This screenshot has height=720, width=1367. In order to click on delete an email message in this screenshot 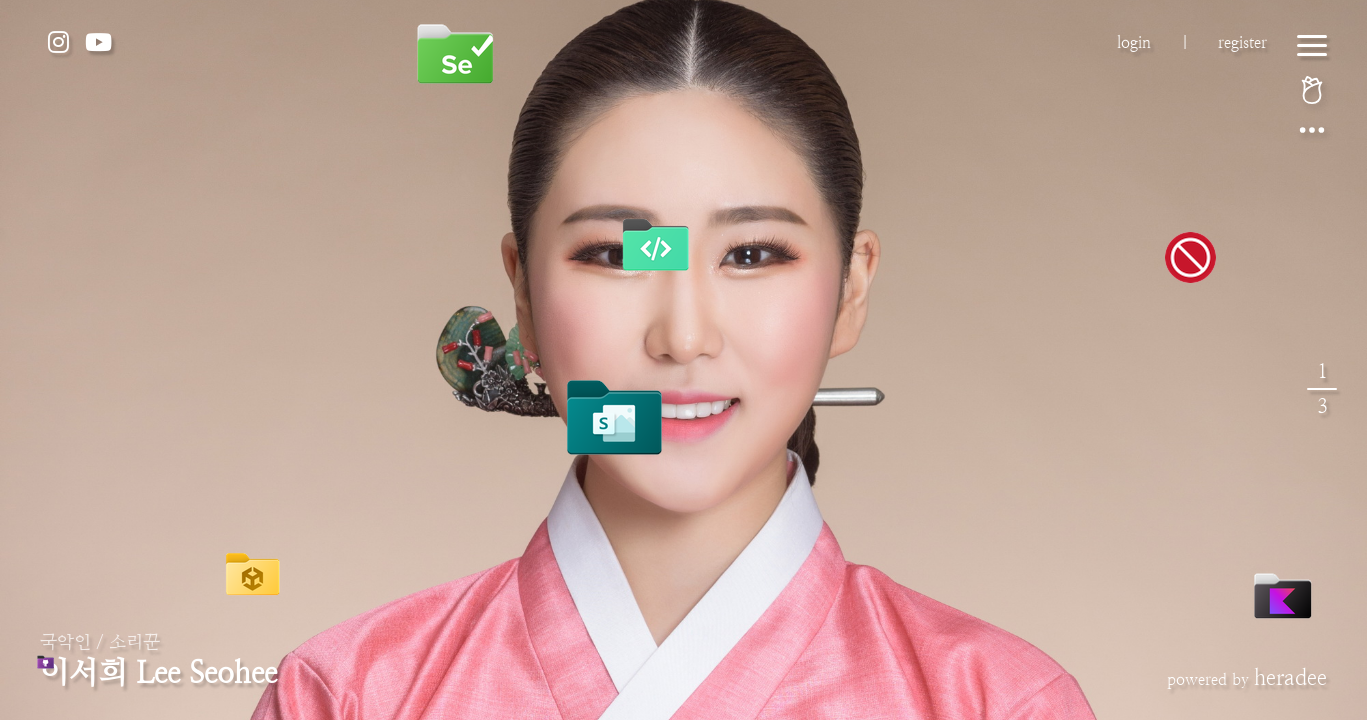, I will do `click(1190, 257)`.